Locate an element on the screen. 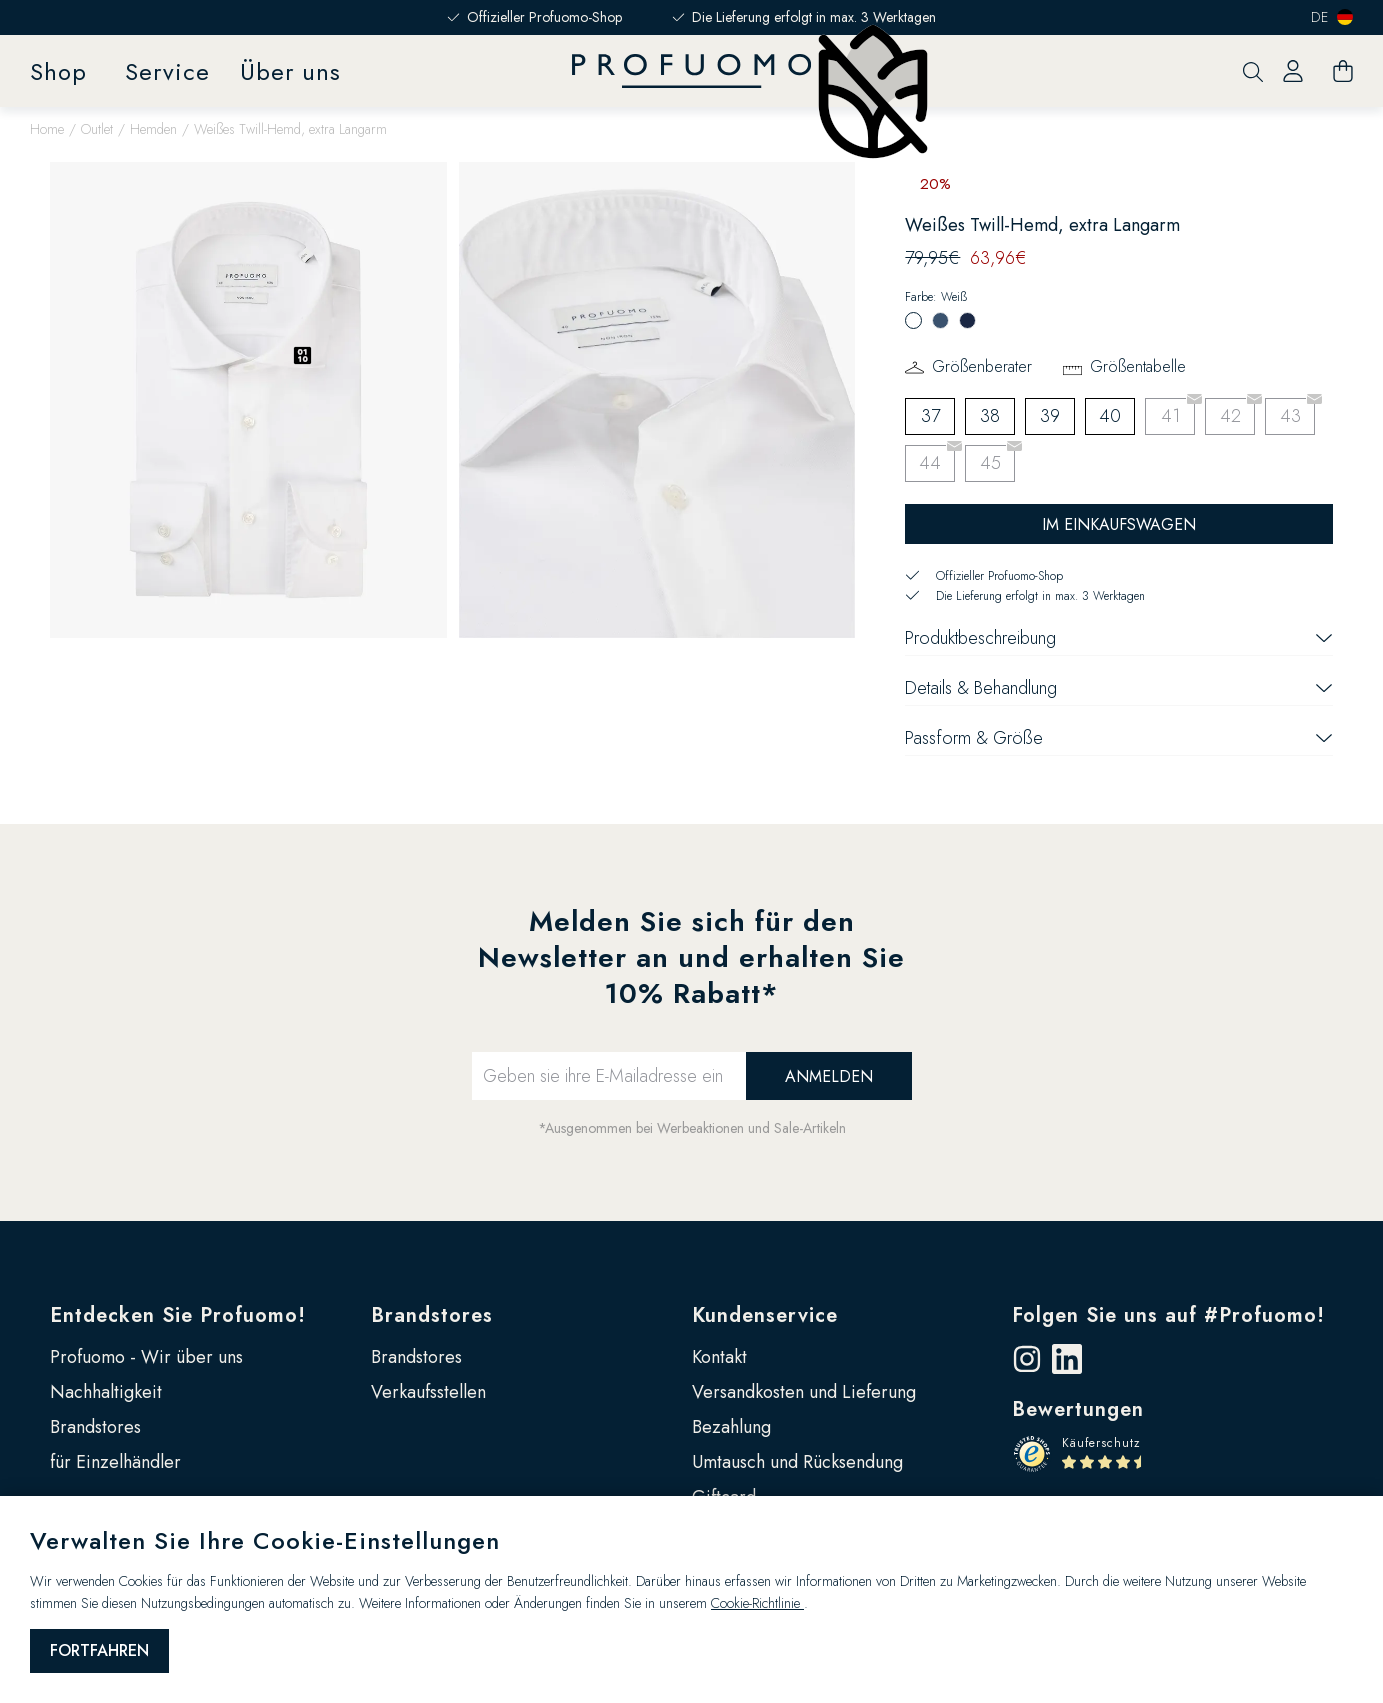 The height and width of the screenshot is (1703, 1383). view binary or raw data is located at coordinates (302, 355).